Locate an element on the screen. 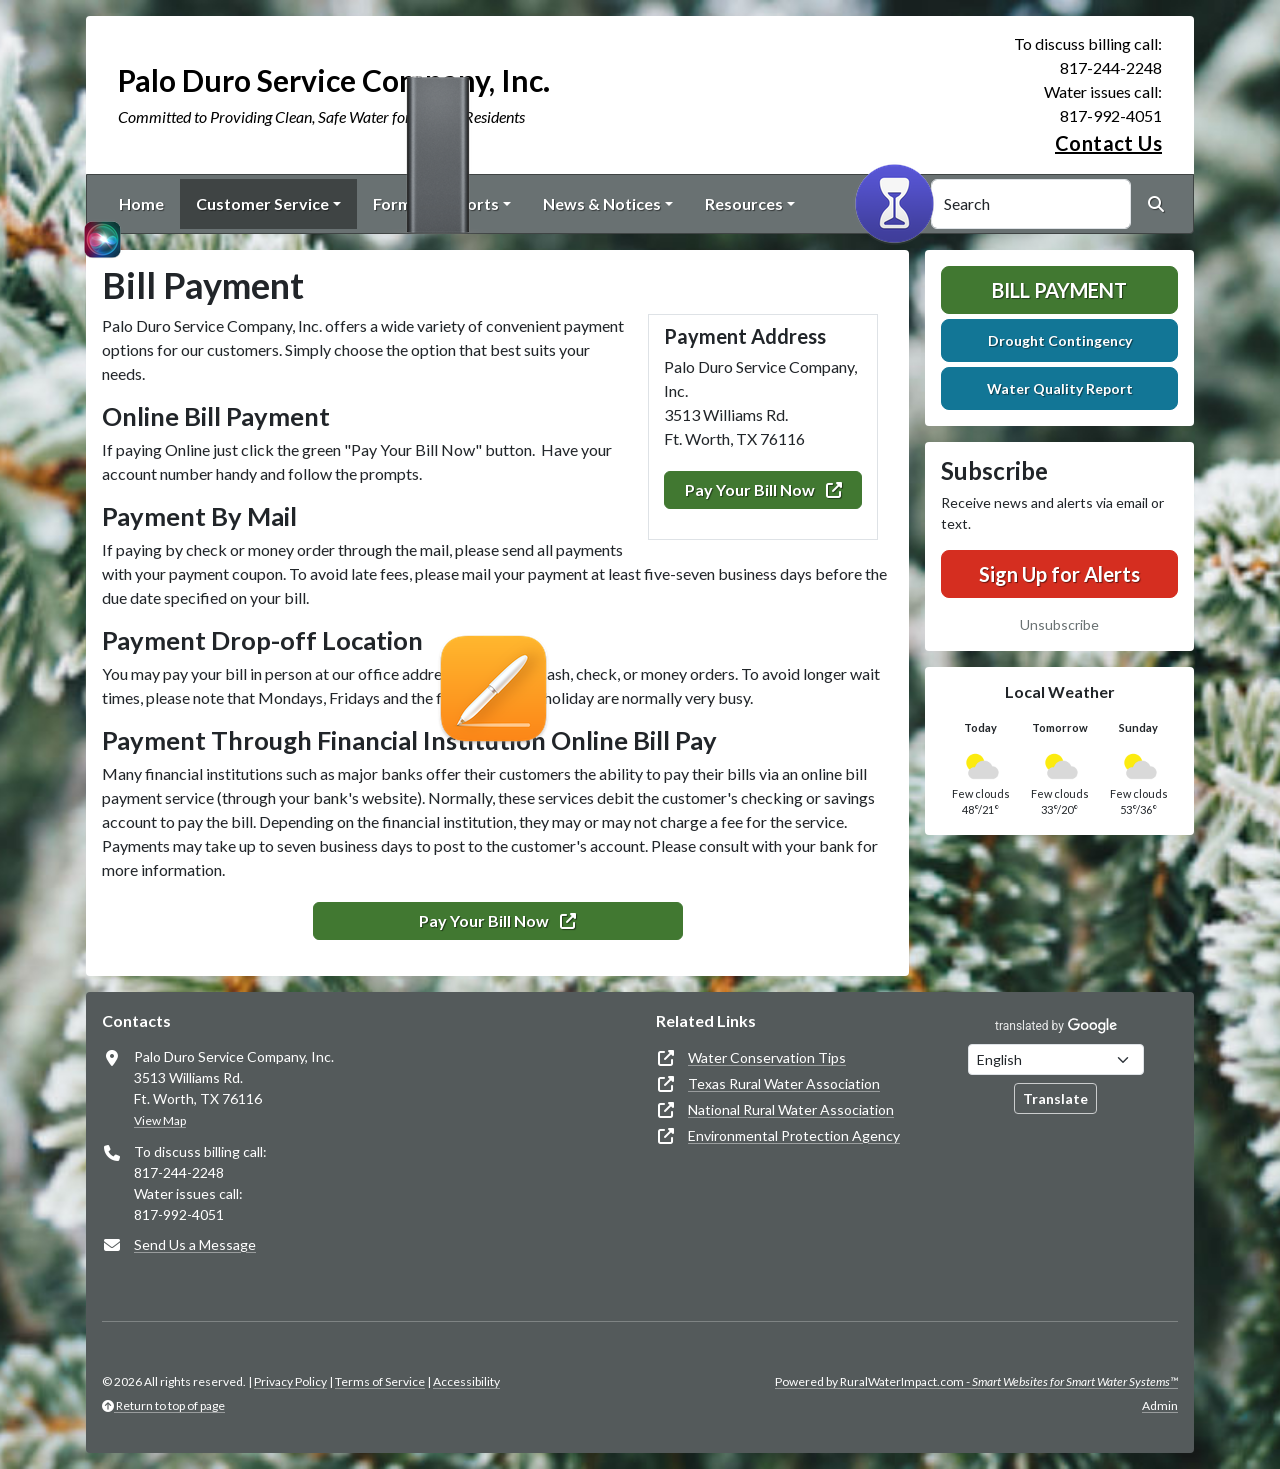  activate Siri voice assistant is located at coordinates (102, 239).